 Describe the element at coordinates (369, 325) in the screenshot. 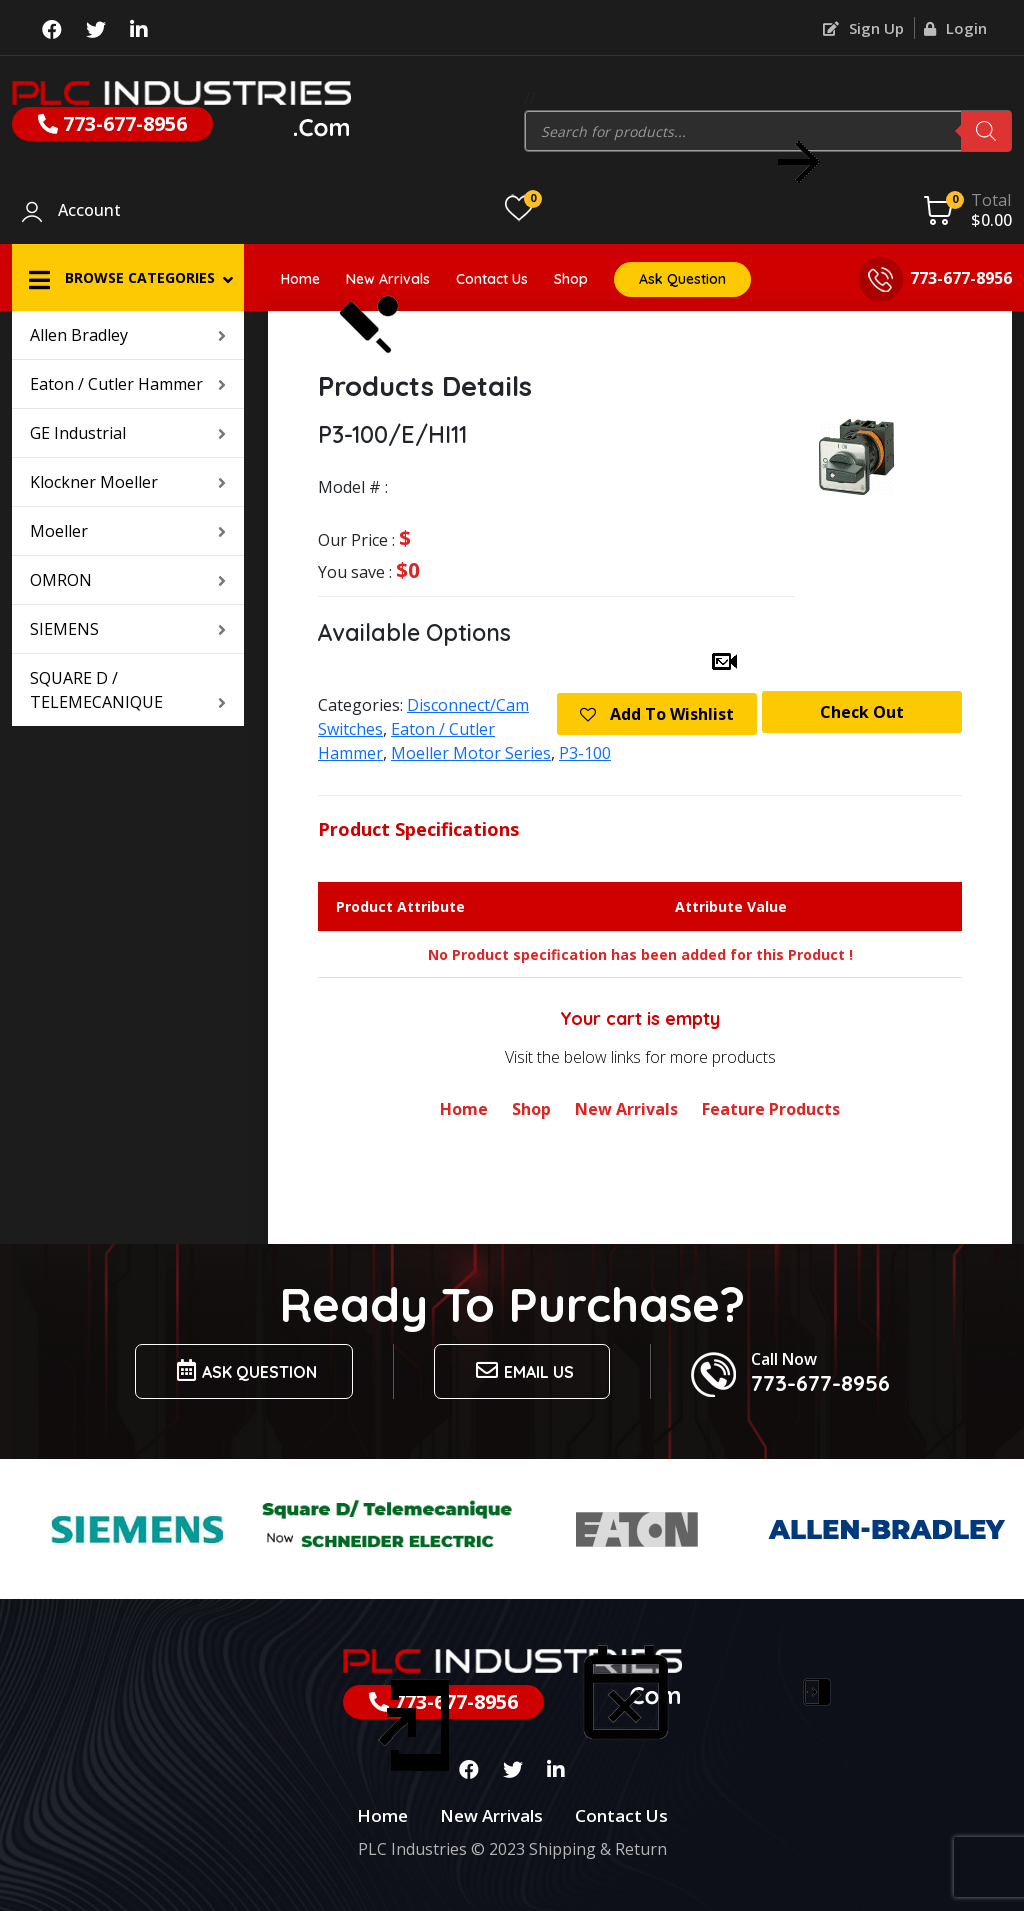

I see `access cricket sports scores or news` at that location.